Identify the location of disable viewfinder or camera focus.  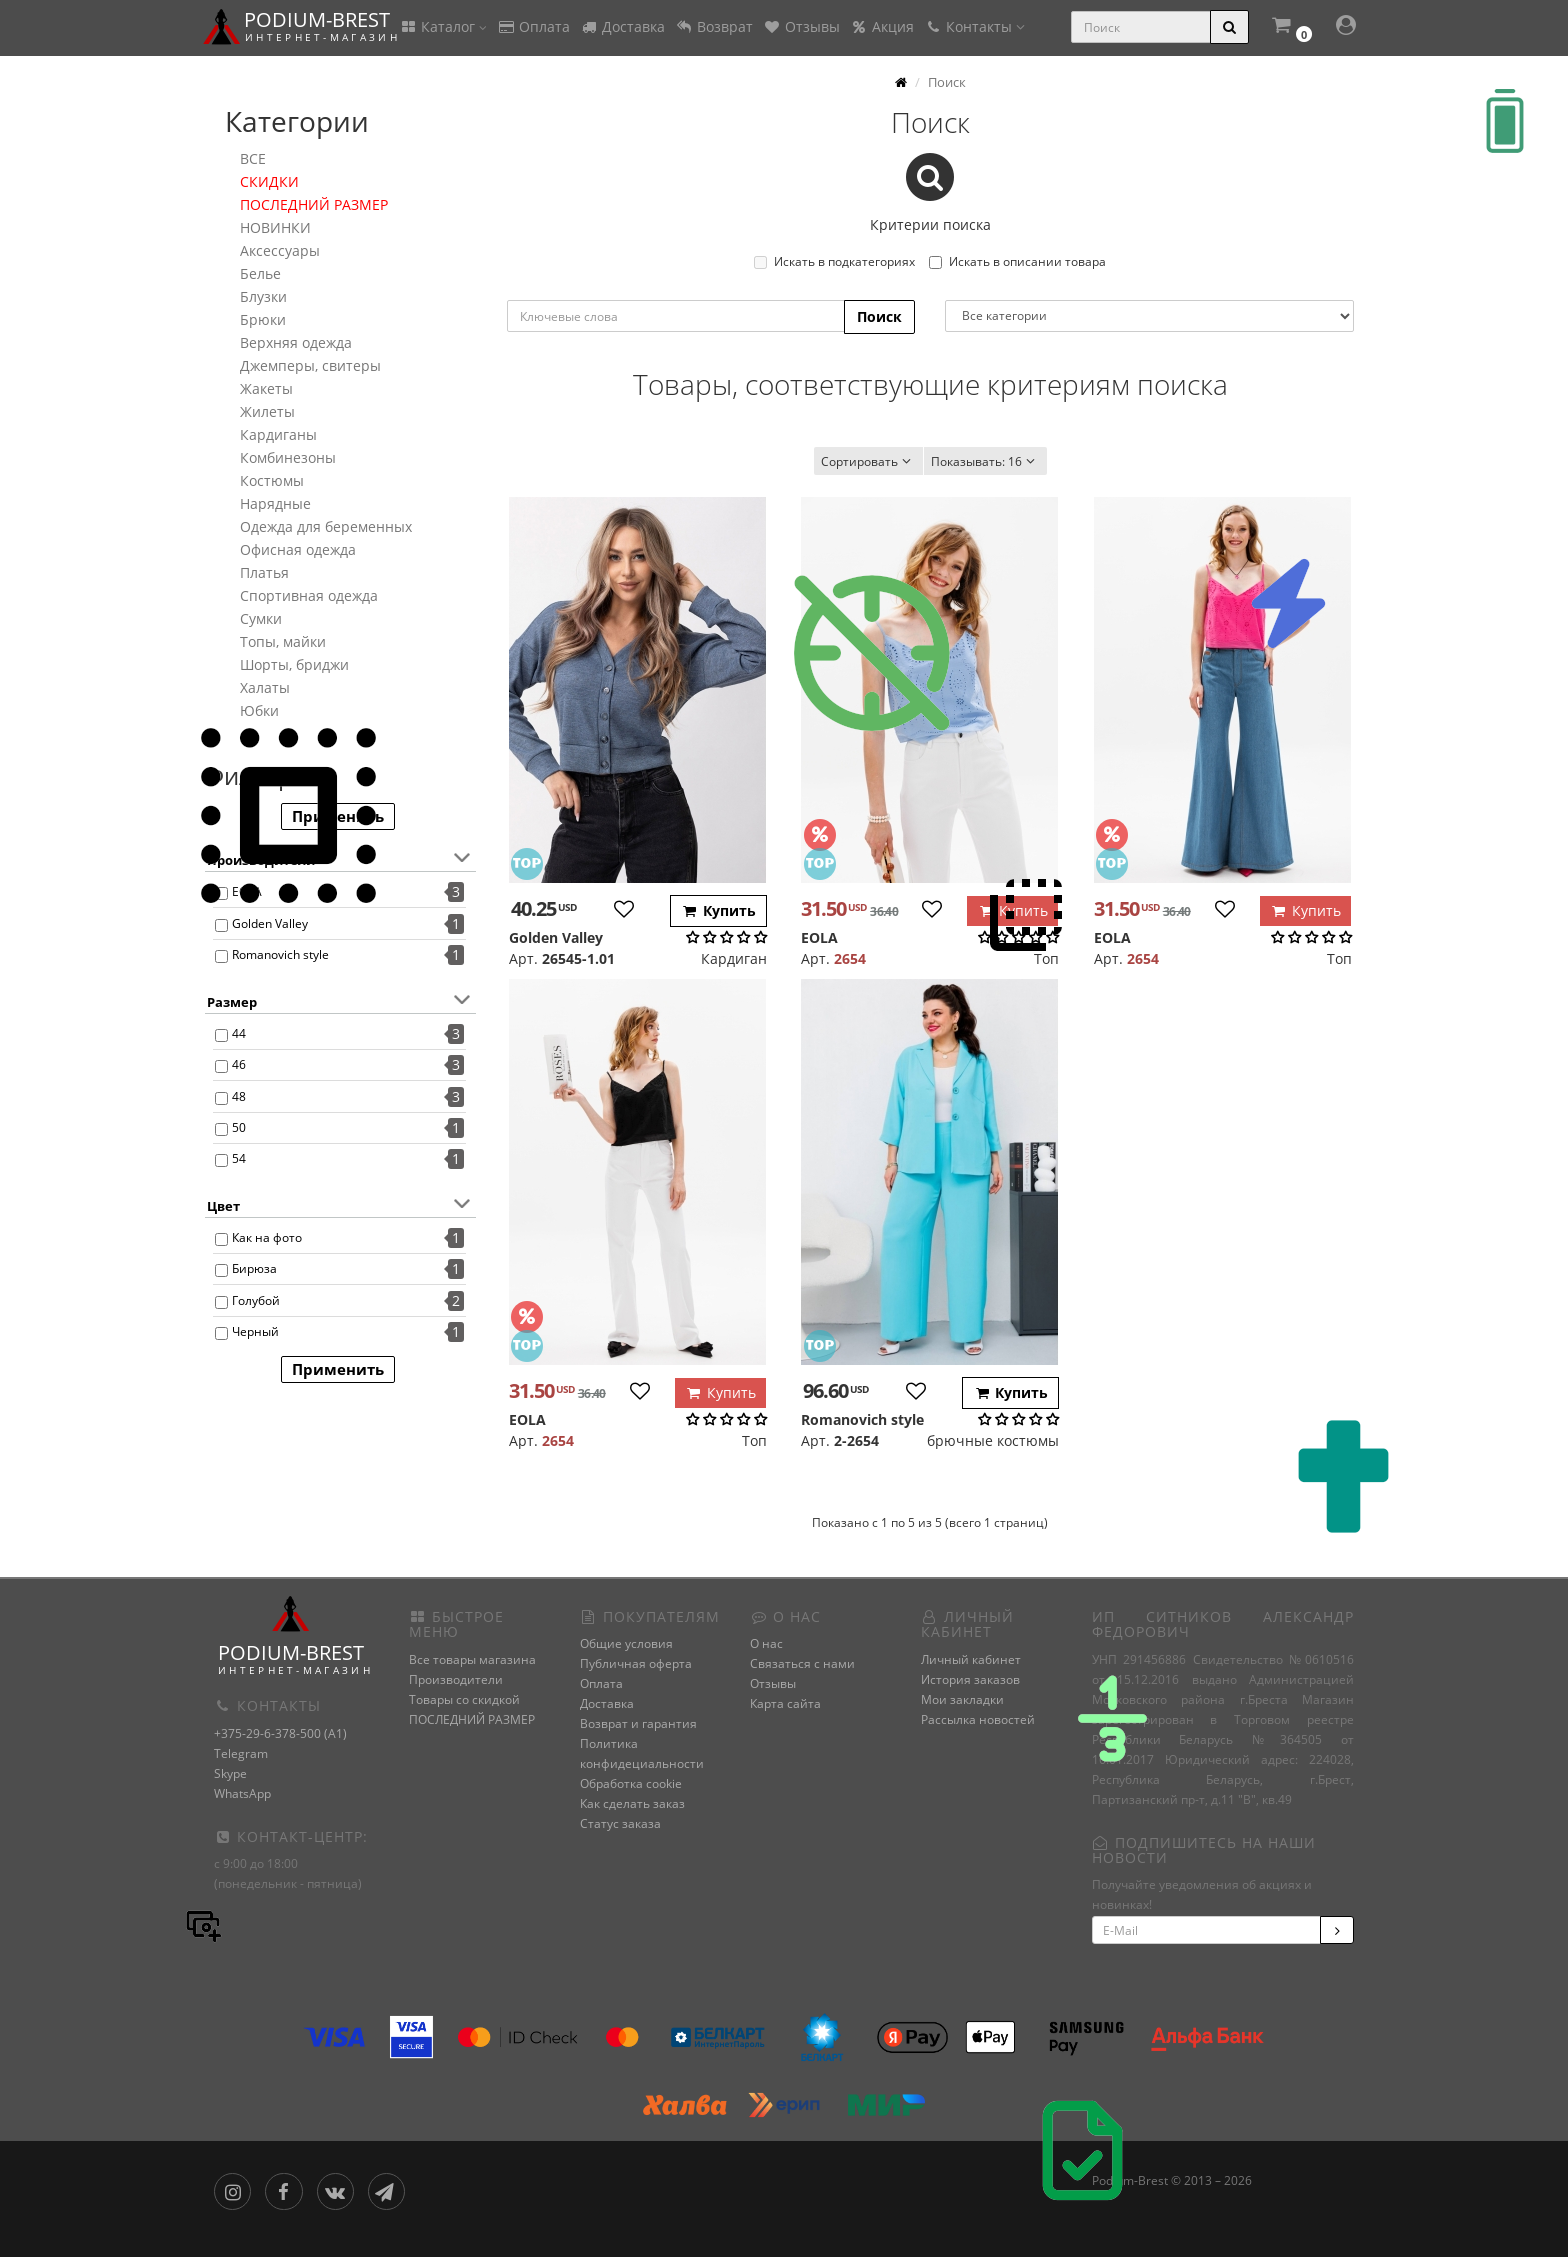
(872, 653).